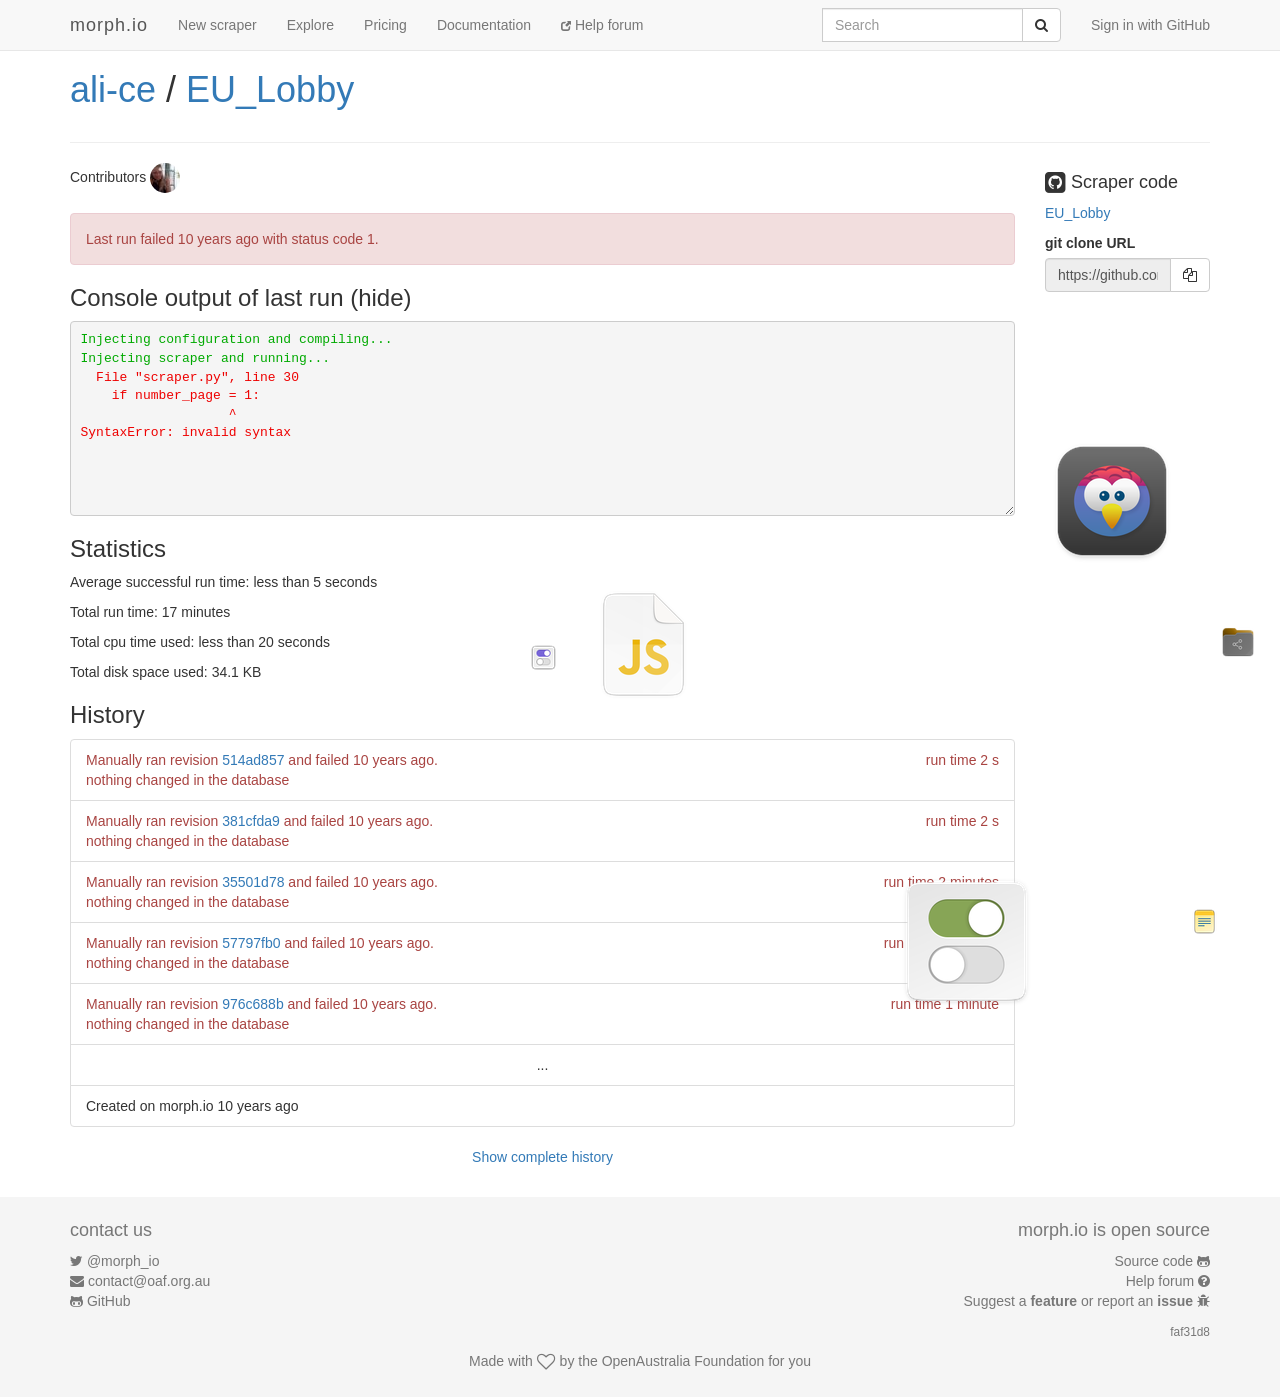 This screenshot has width=1280, height=1397. What do you see at coordinates (966, 941) in the screenshot?
I see `open system settings or preferences` at bounding box center [966, 941].